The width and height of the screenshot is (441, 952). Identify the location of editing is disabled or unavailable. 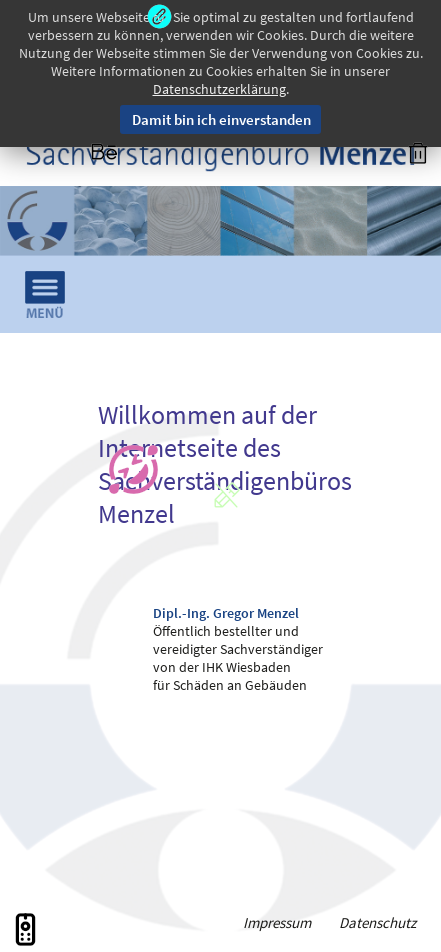
(226, 495).